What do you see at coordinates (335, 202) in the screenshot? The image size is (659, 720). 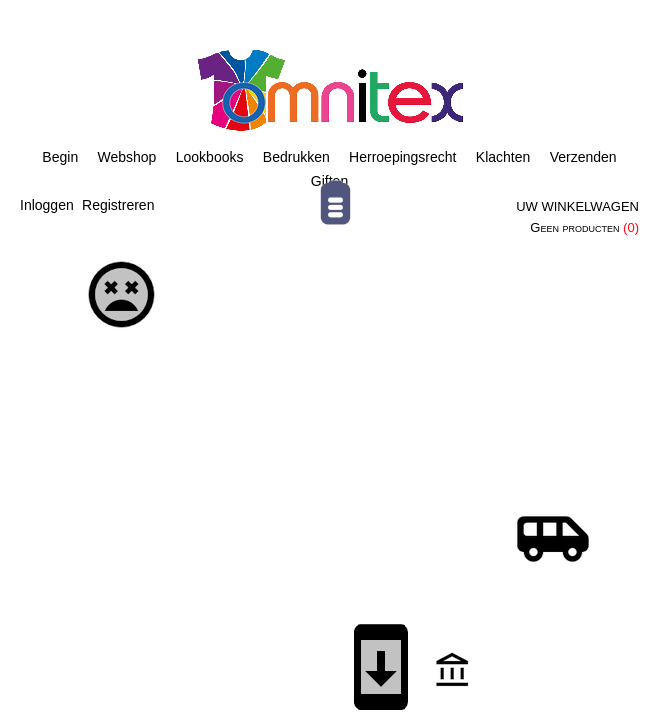 I see `indicates medium battery level (approximately 60%)` at bounding box center [335, 202].